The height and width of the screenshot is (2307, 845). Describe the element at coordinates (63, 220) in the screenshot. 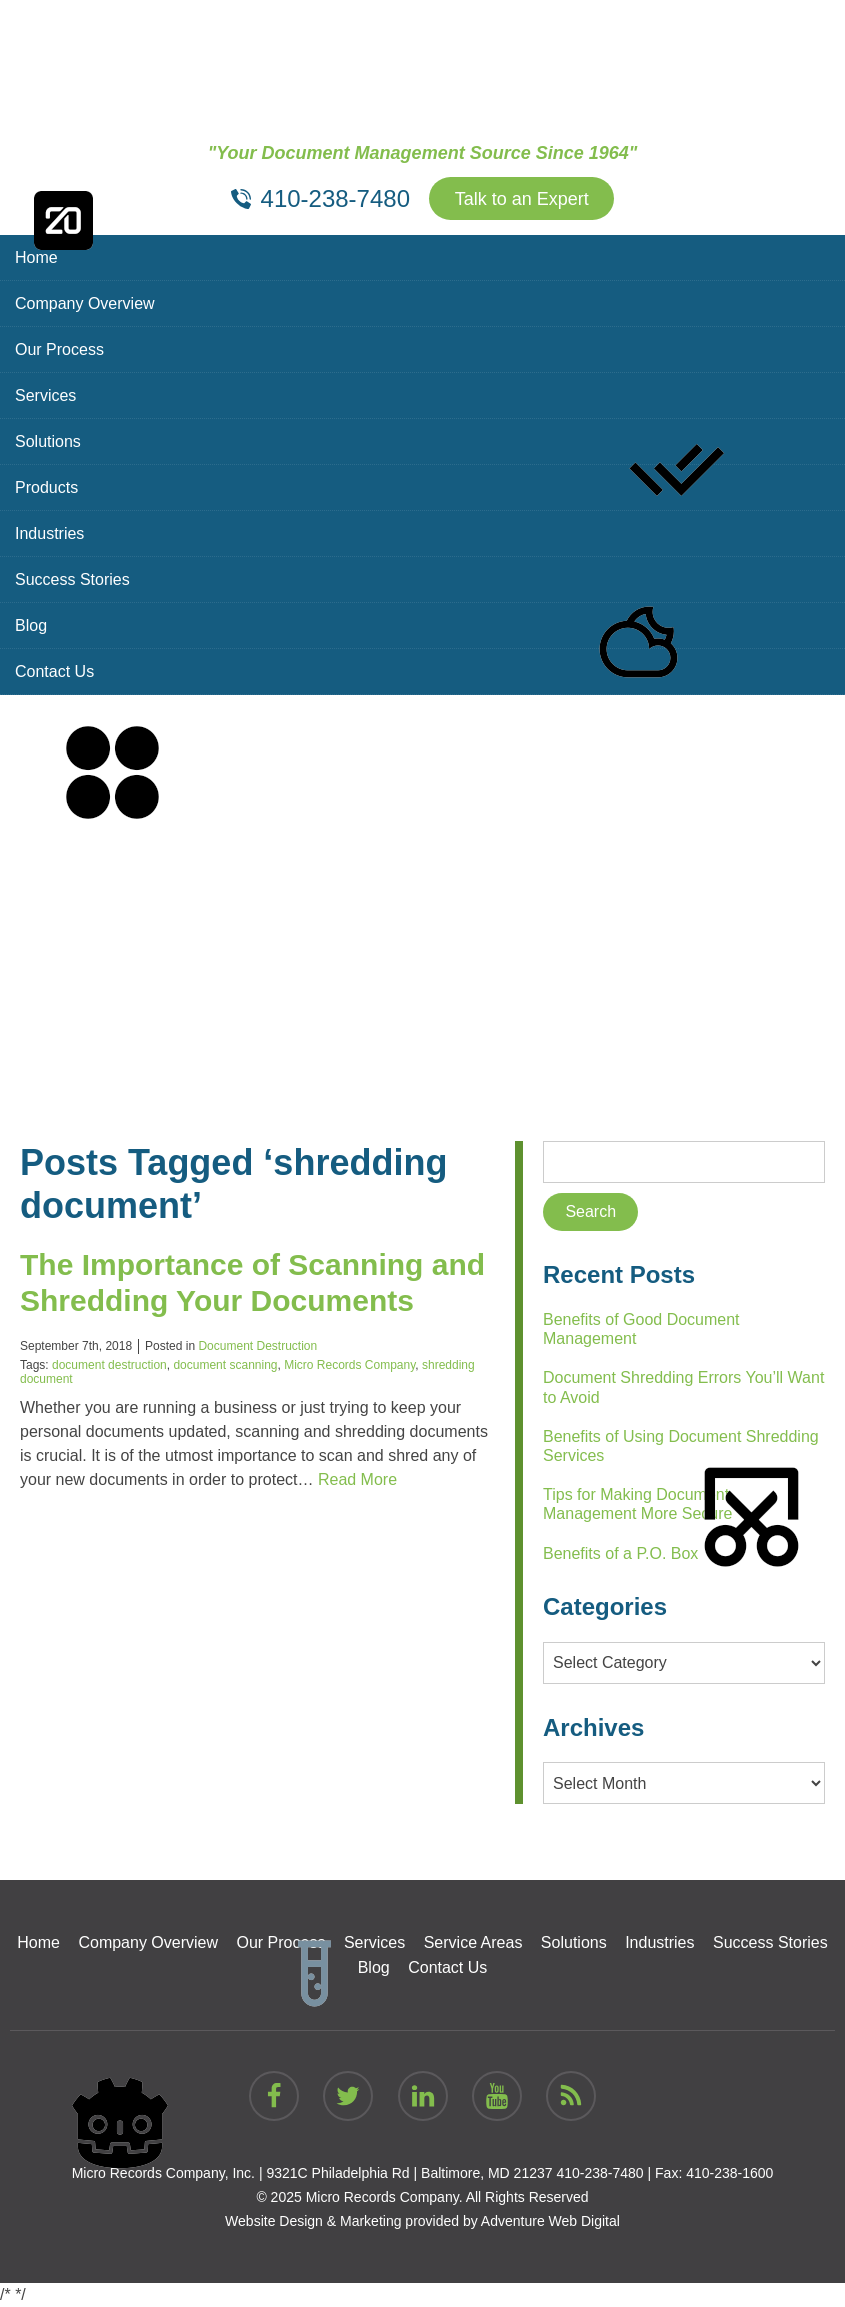

I see `open the Twenty CRM app` at that location.